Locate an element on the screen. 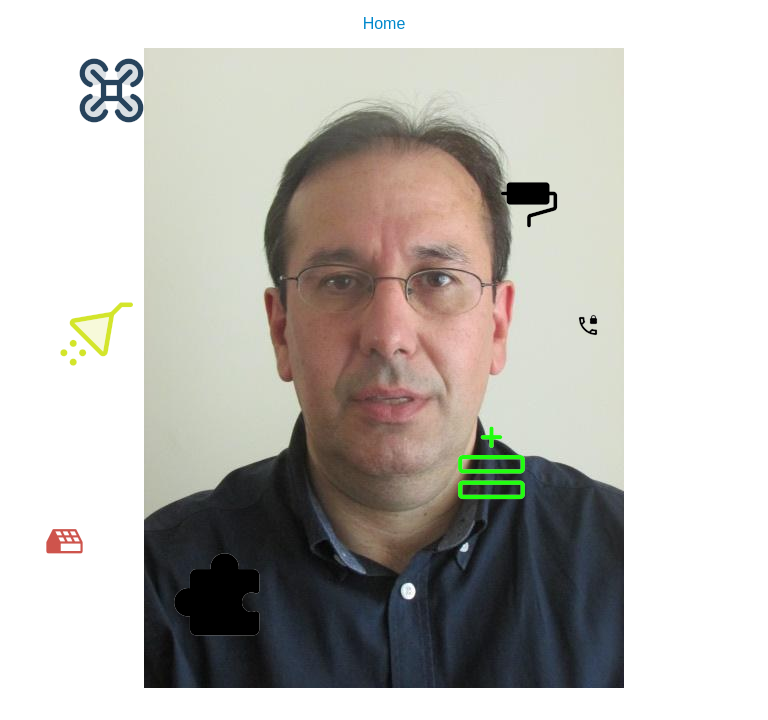 Image resolution: width=768 pixels, height=720 pixels. access plugins or extensions is located at coordinates (221, 597).